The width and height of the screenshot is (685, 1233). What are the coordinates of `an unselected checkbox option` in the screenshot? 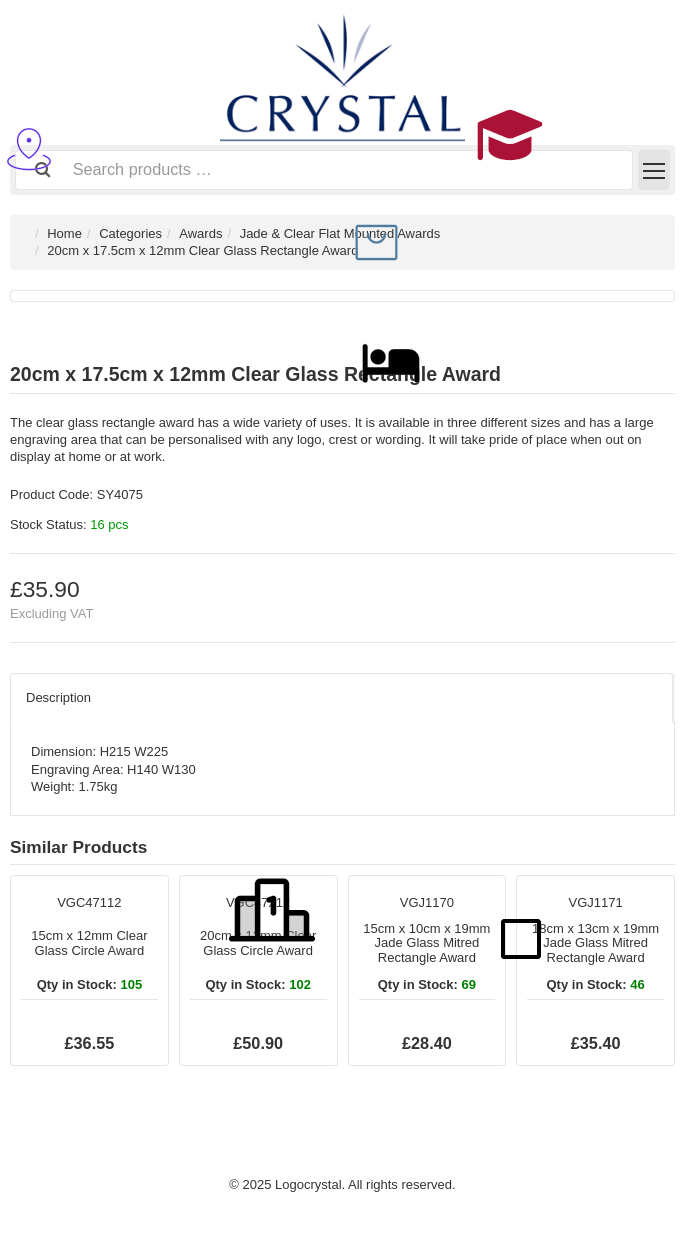 It's located at (521, 939).